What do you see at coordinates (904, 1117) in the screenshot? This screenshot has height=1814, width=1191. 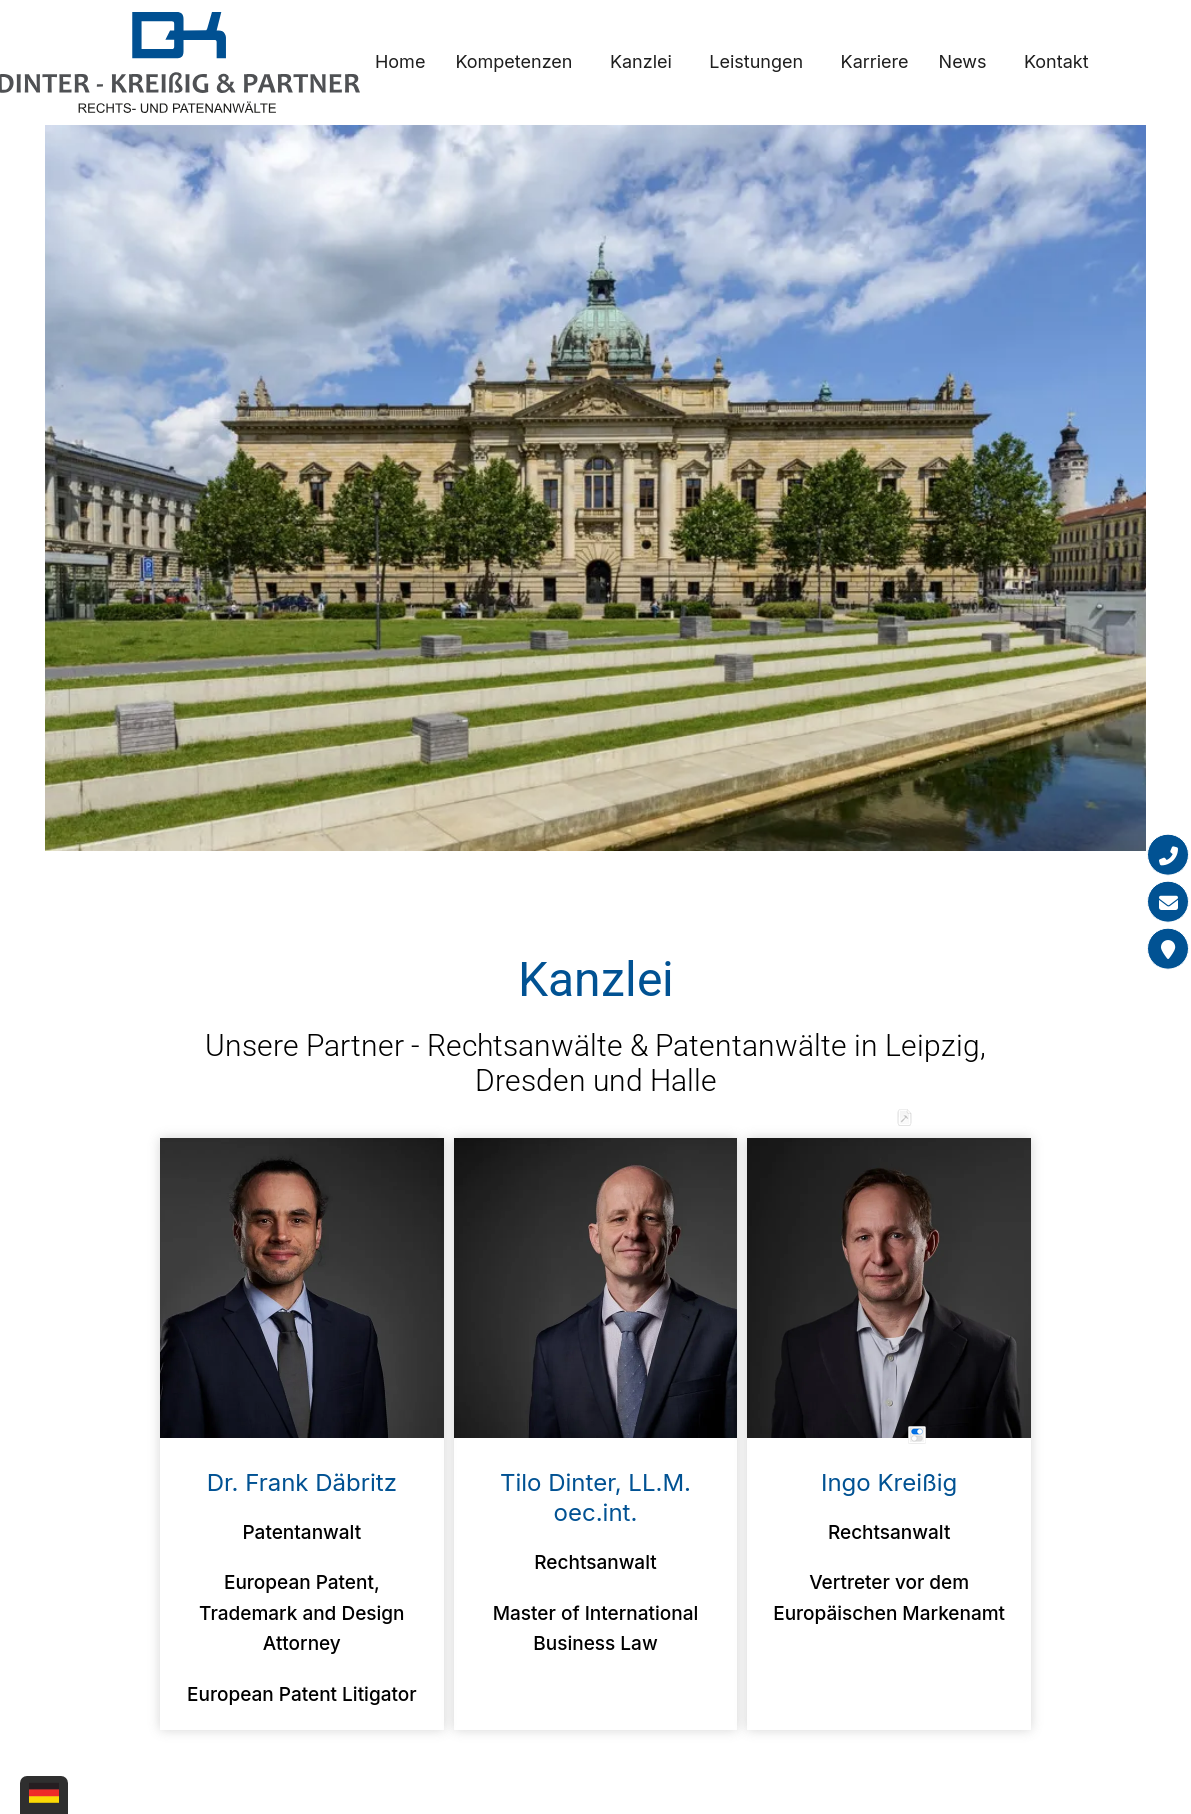 I see `makefile document used for build automation` at bounding box center [904, 1117].